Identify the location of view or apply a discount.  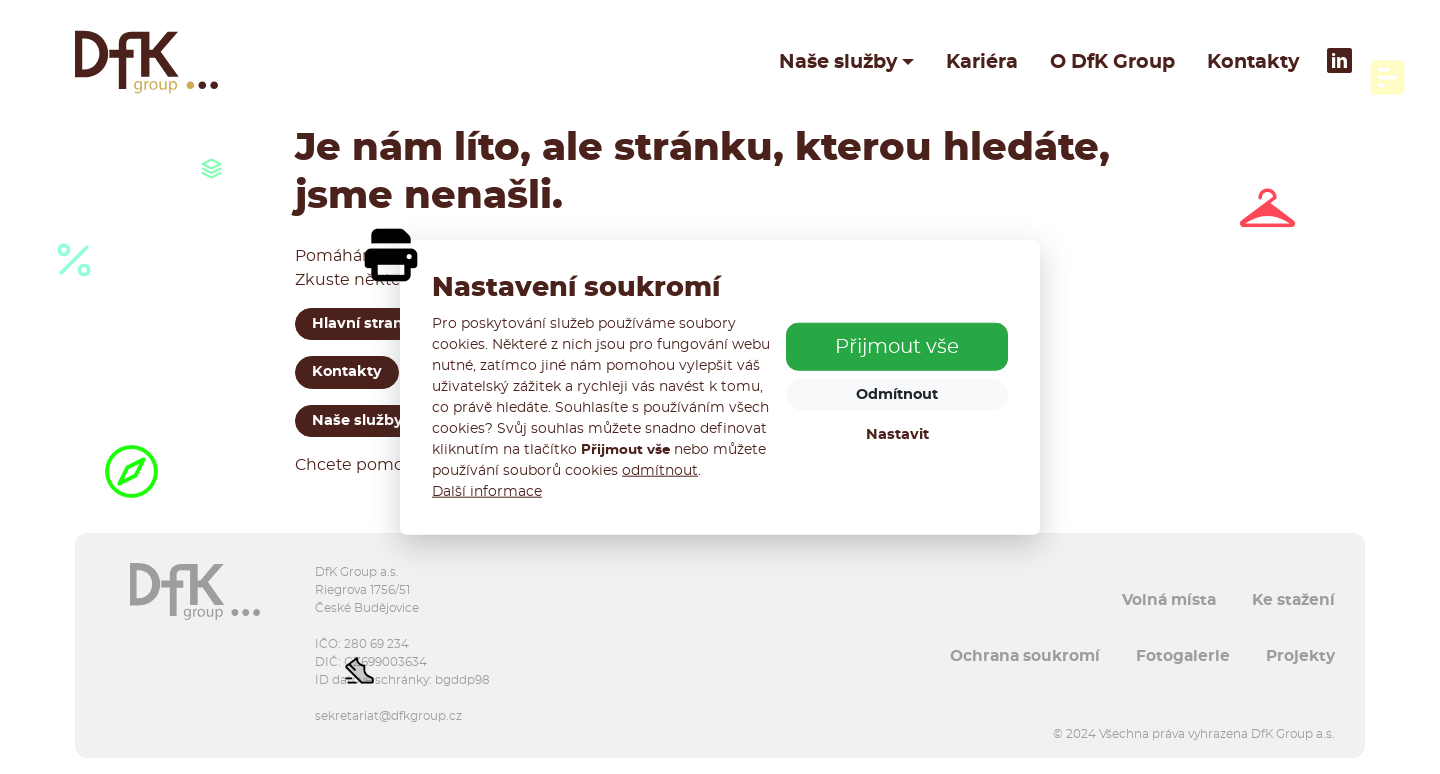
(74, 260).